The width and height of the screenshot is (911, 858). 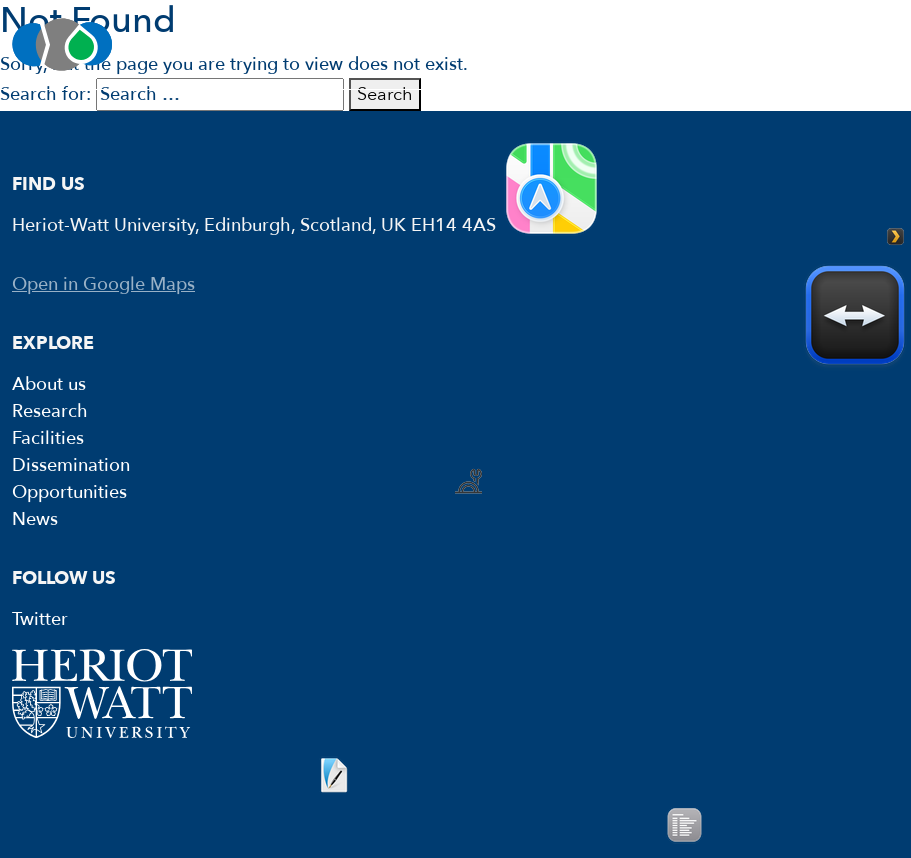 What do you see at coordinates (895, 236) in the screenshot?
I see `open plex media player` at bounding box center [895, 236].